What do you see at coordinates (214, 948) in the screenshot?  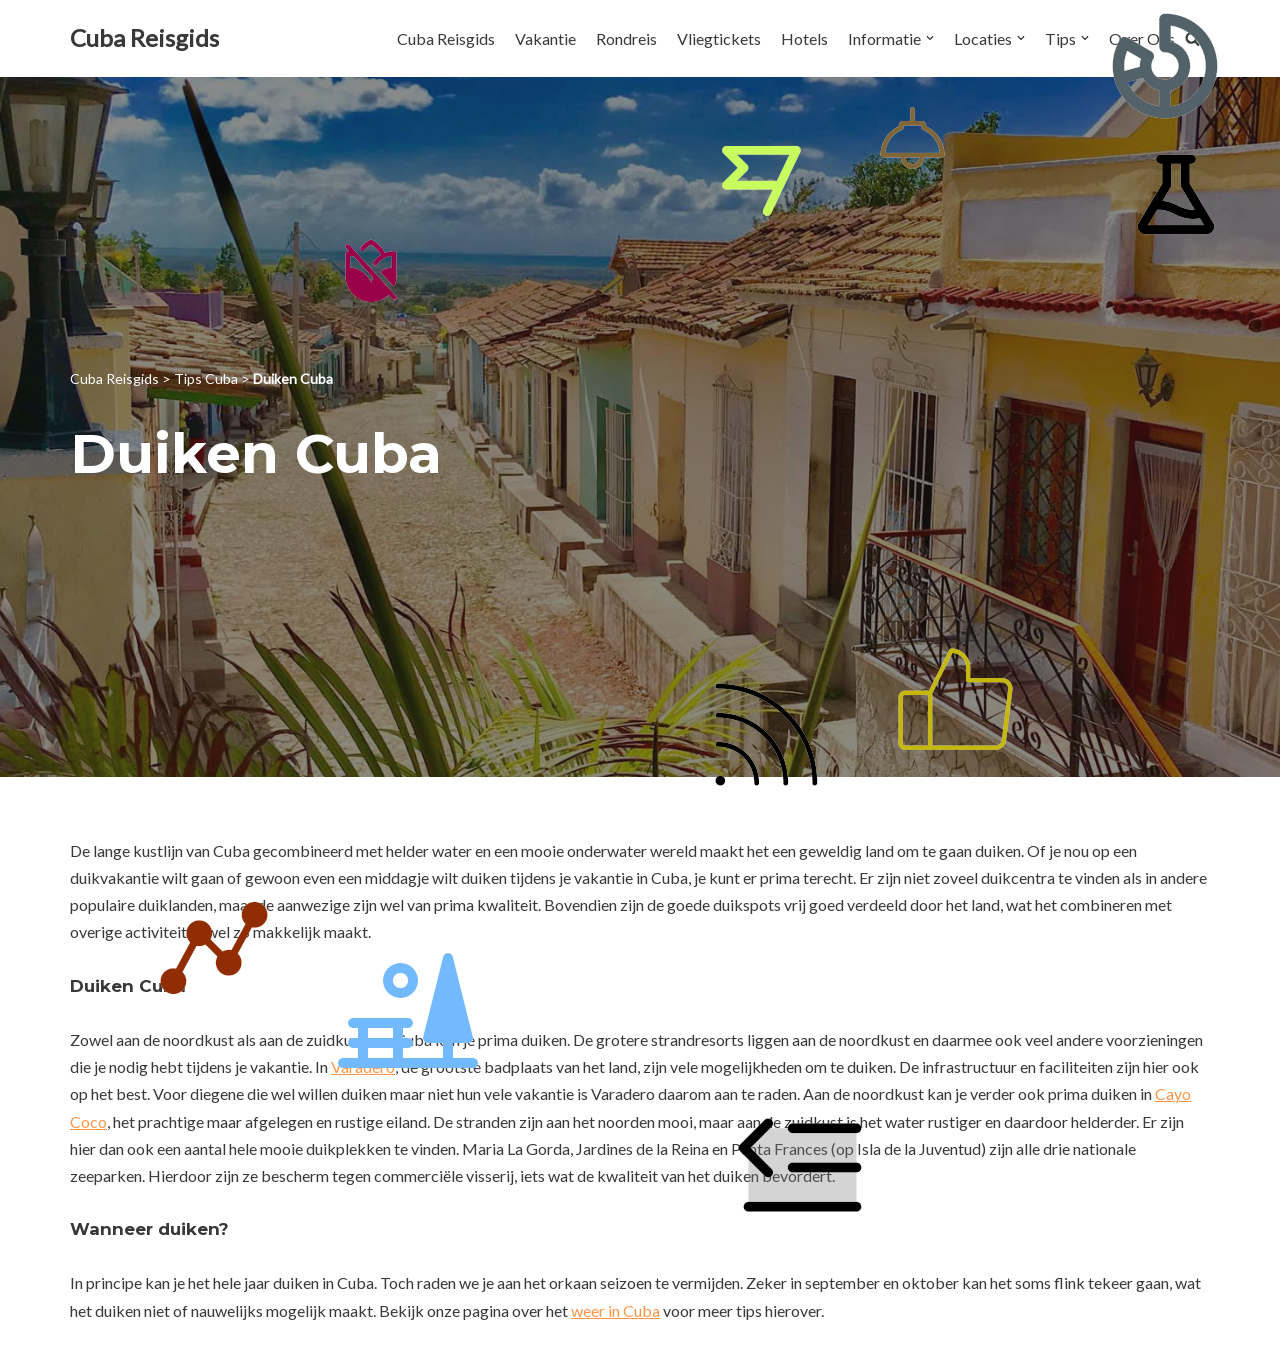 I see `view connected data points or analytics` at bounding box center [214, 948].